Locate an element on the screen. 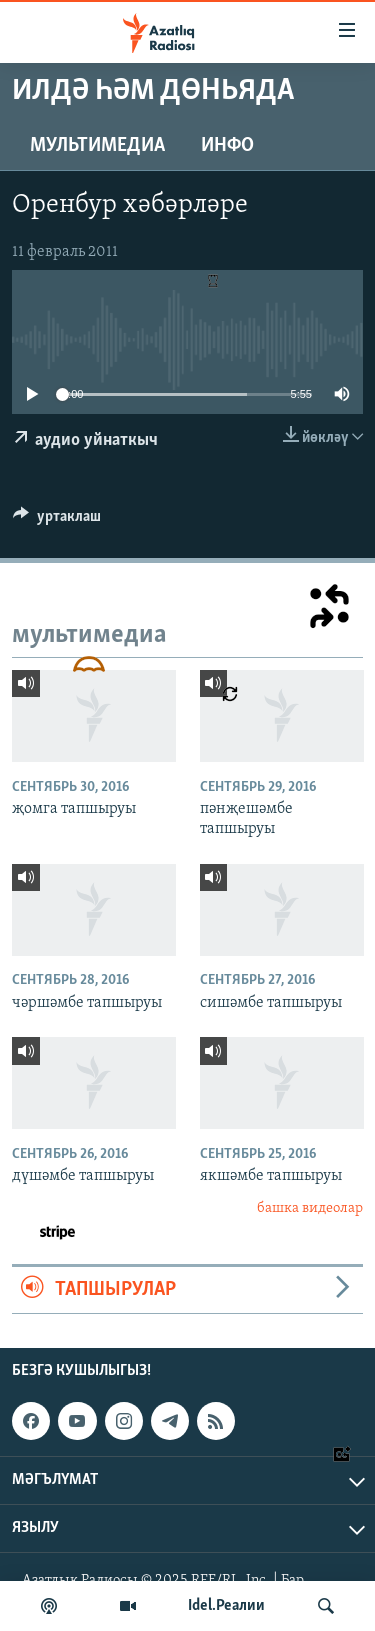 This screenshot has height=1631, width=375. open umbrel home server dashboard is located at coordinates (89, 664).